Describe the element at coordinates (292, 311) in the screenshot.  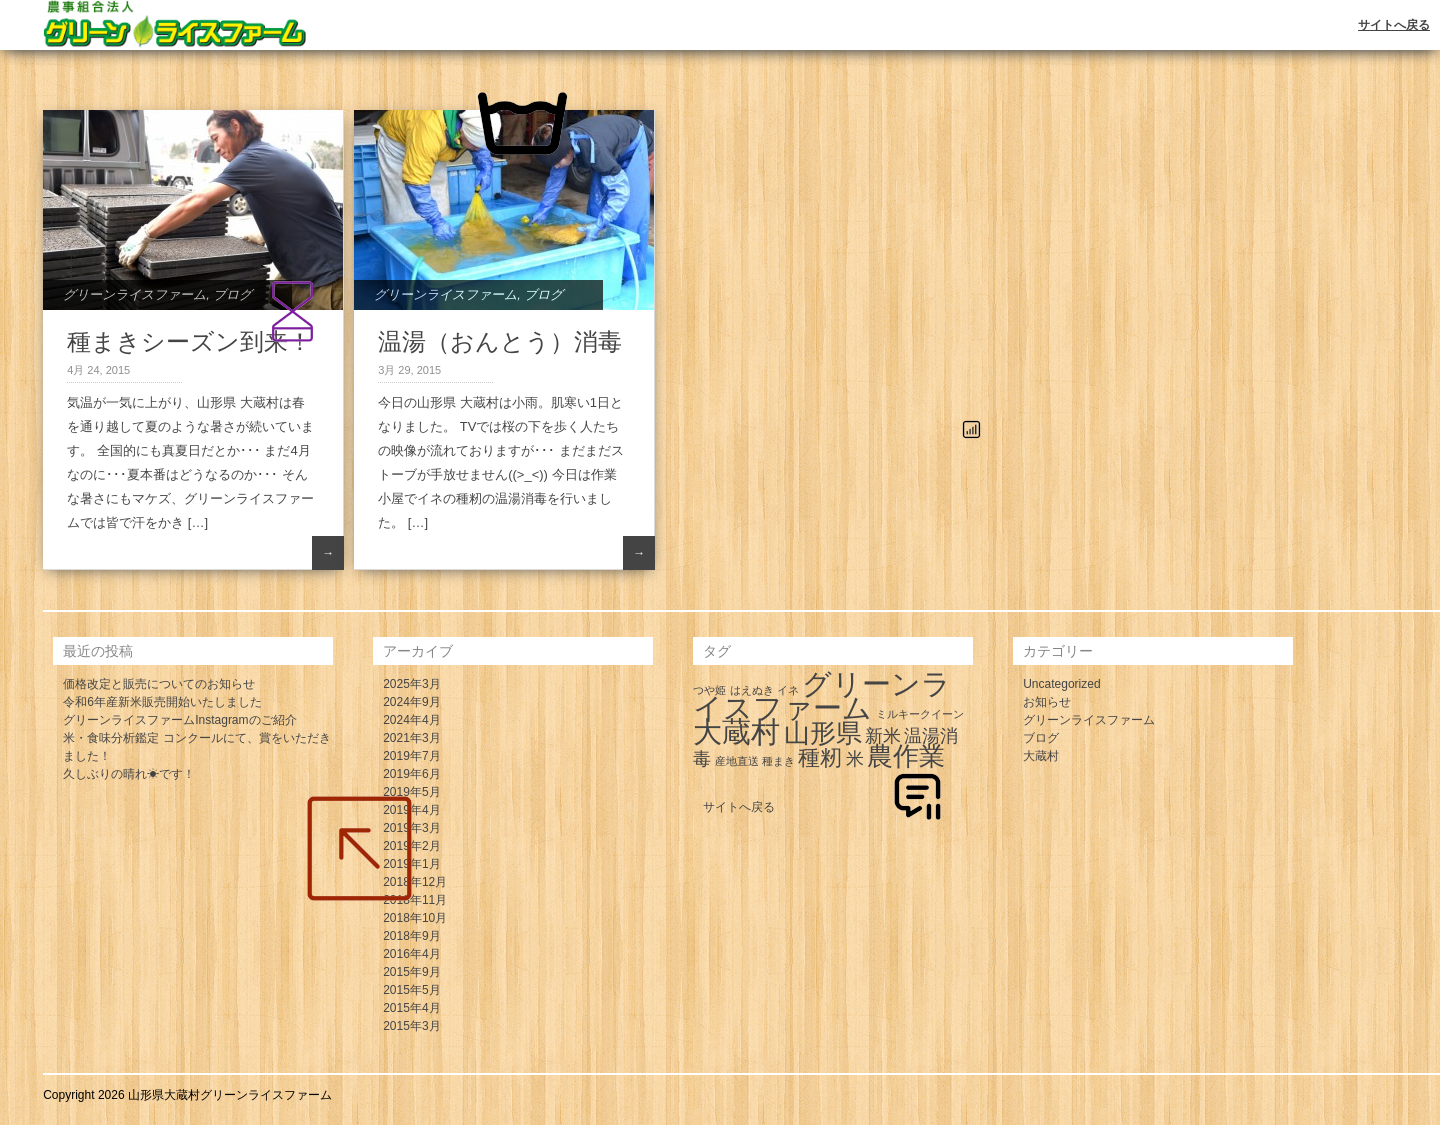
I see `indicates time is running low` at that location.